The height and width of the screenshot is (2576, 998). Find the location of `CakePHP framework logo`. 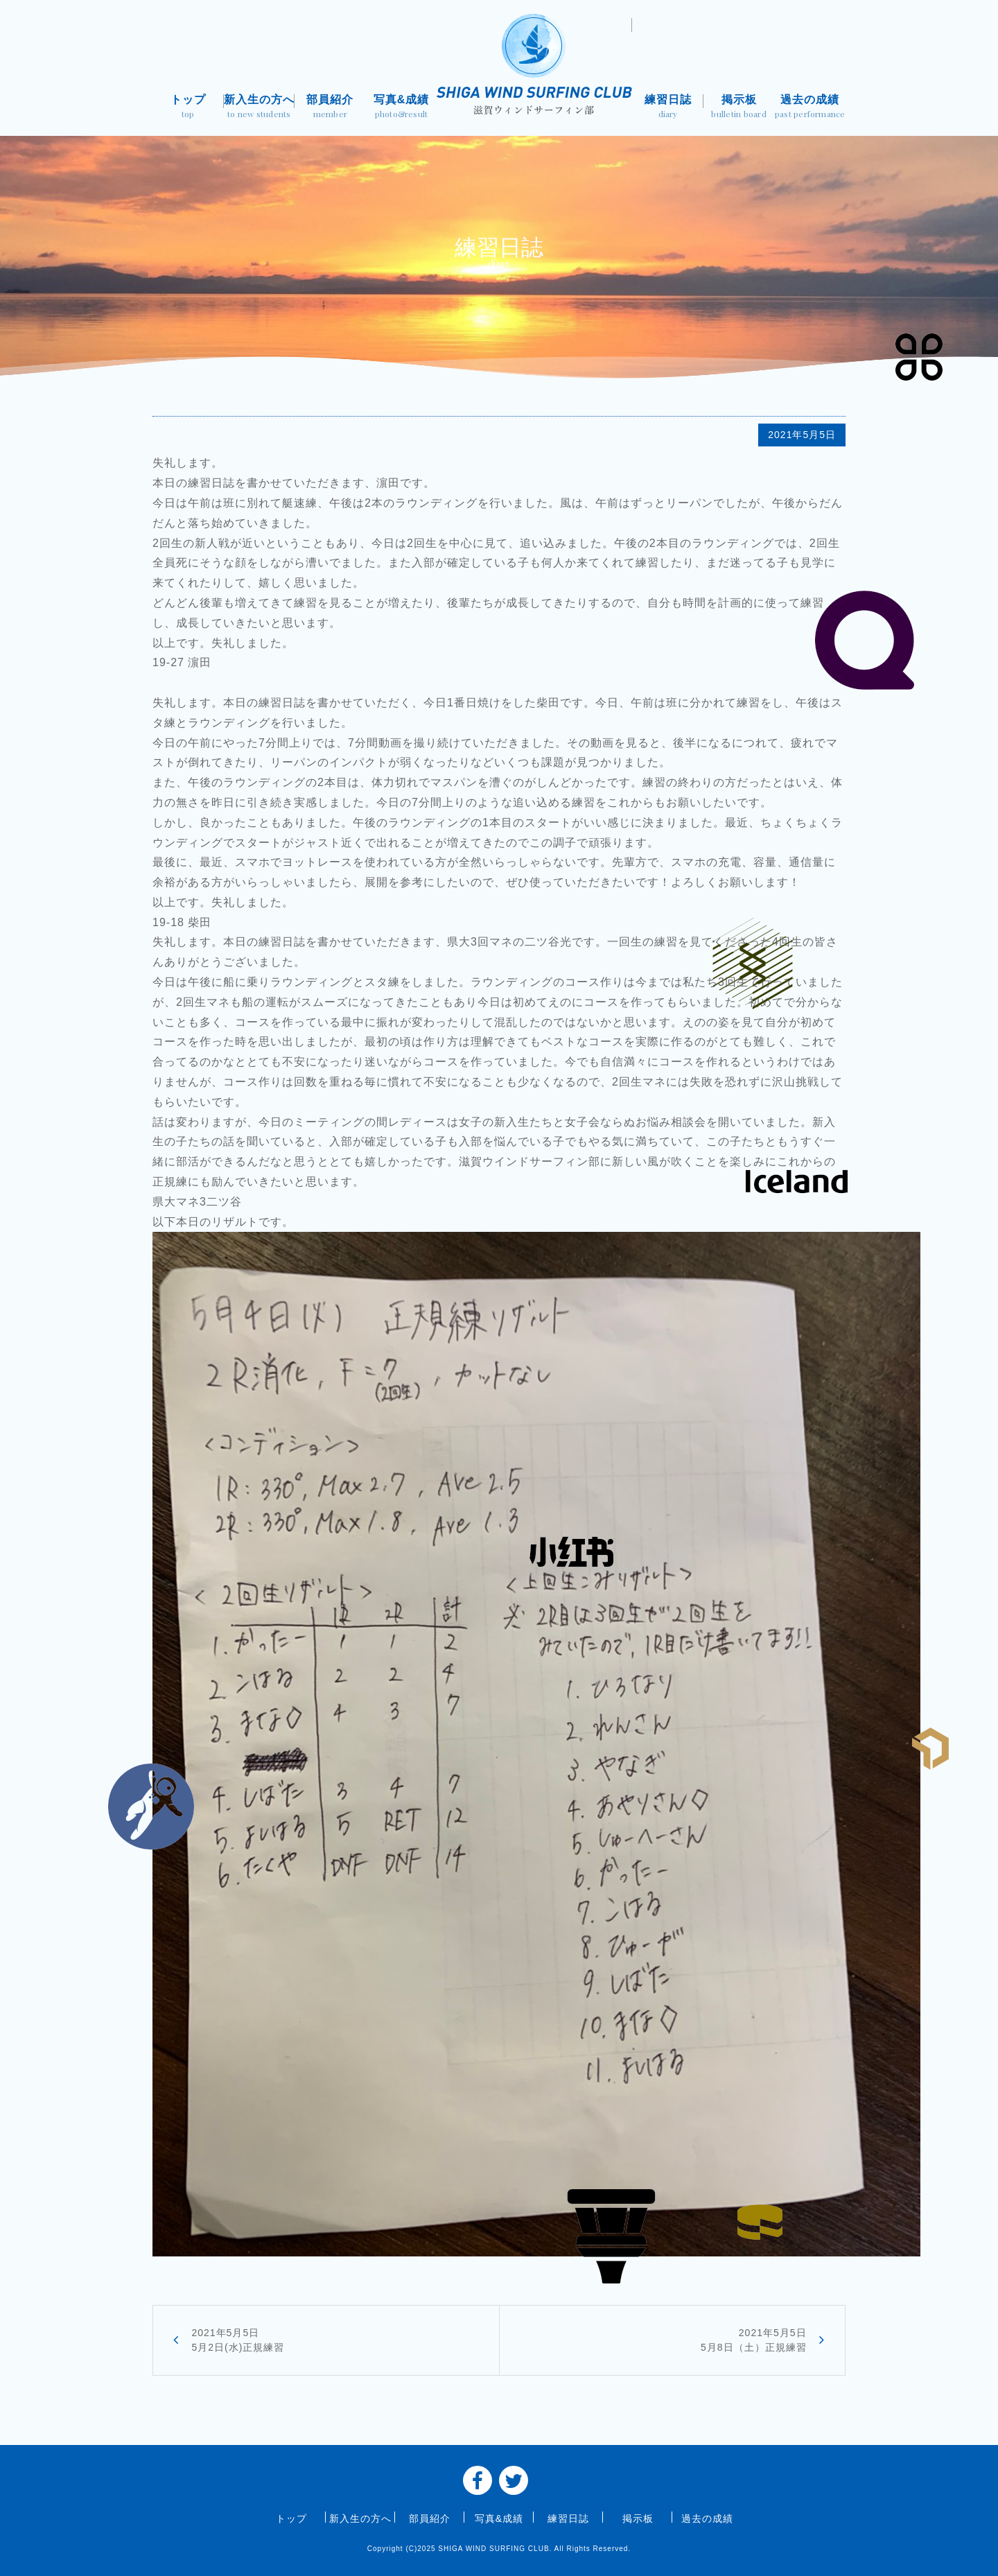

CakePHP framework logo is located at coordinates (760, 2222).